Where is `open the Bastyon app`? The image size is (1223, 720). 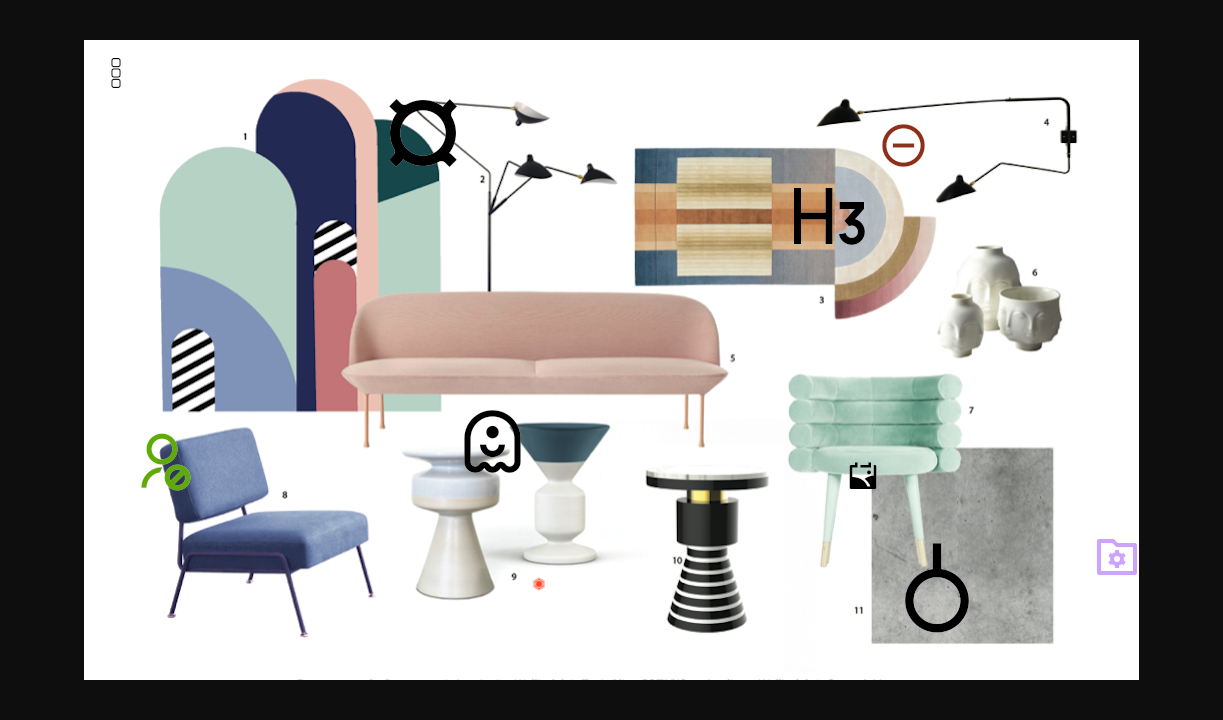 open the Bastyon app is located at coordinates (423, 133).